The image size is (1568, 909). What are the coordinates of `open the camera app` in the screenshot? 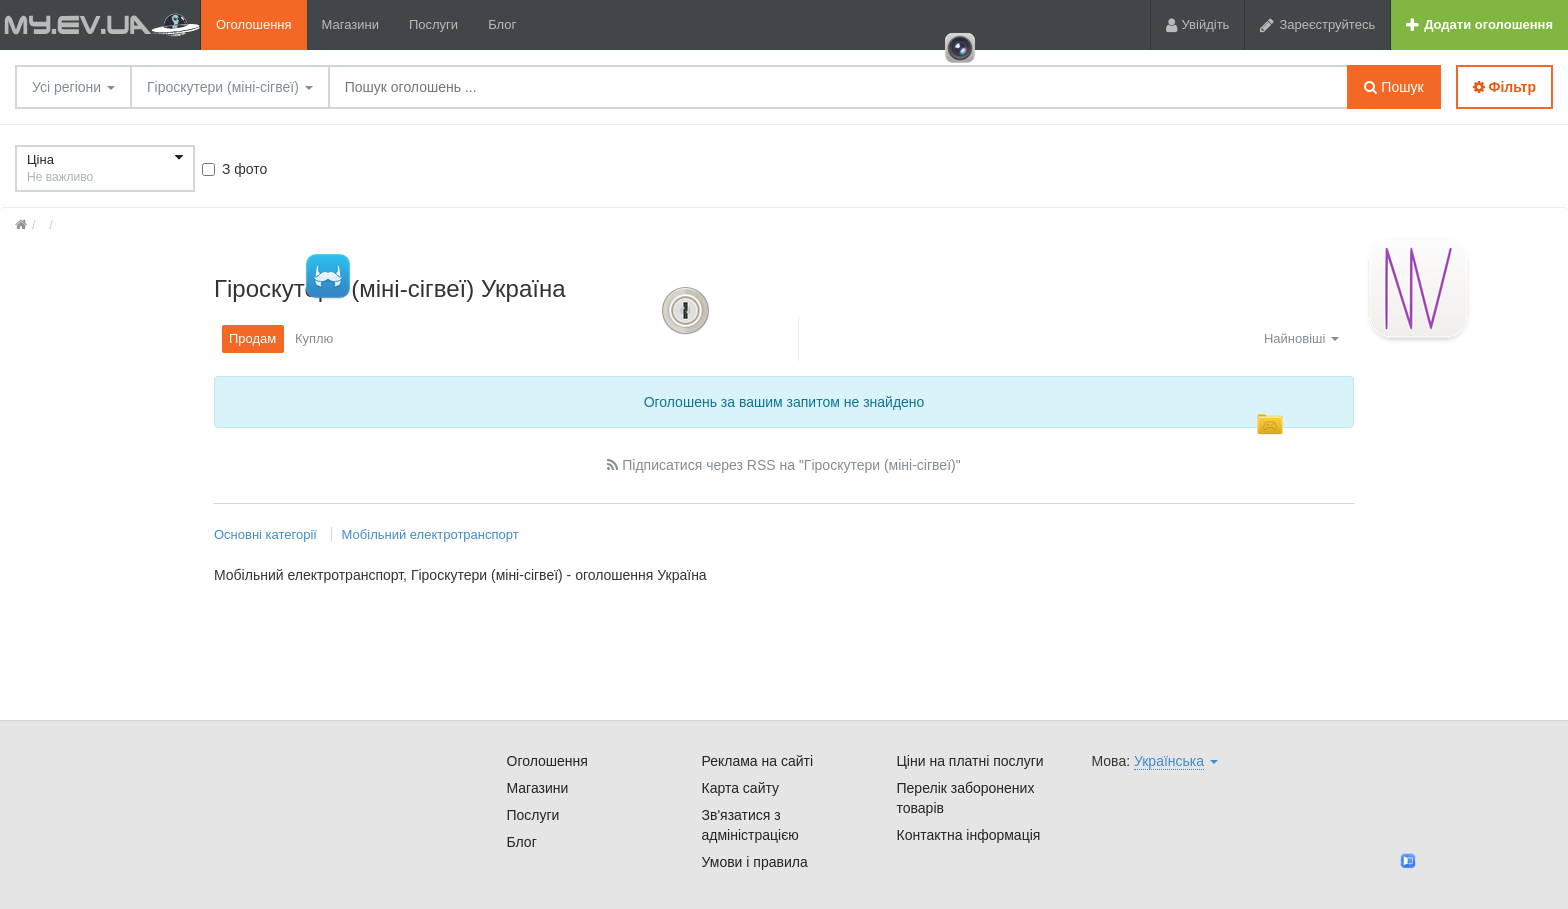 It's located at (960, 48).